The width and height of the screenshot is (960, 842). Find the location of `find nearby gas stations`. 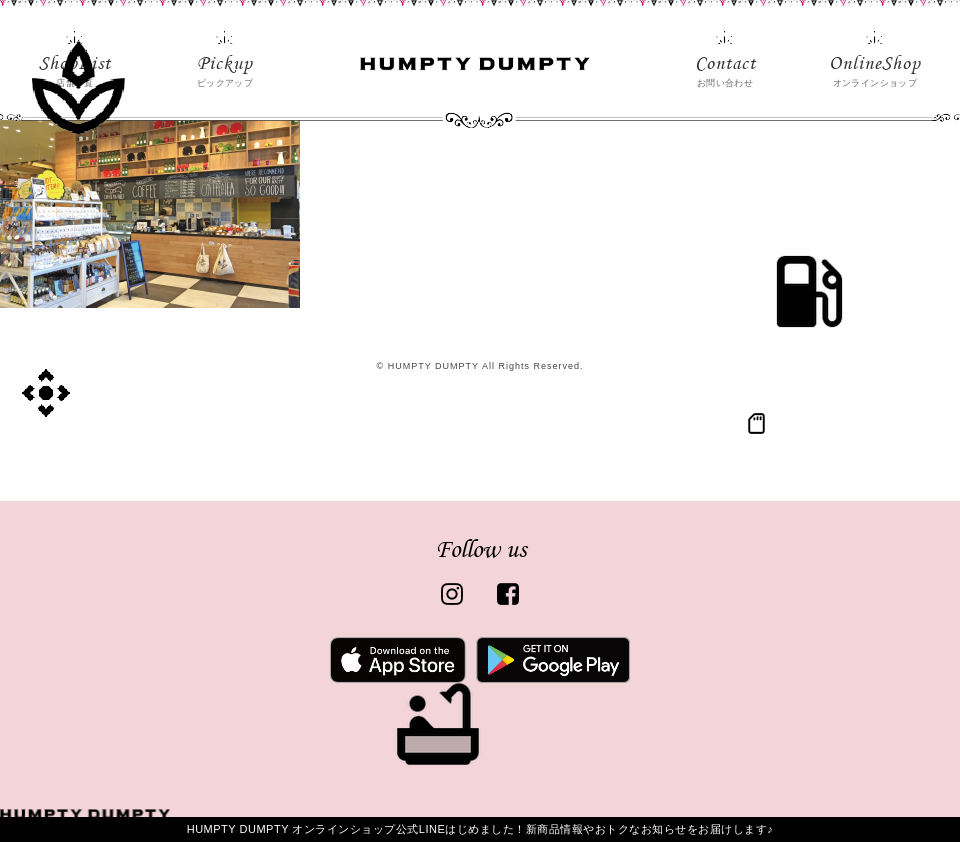

find nearby gas stations is located at coordinates (808, 291).